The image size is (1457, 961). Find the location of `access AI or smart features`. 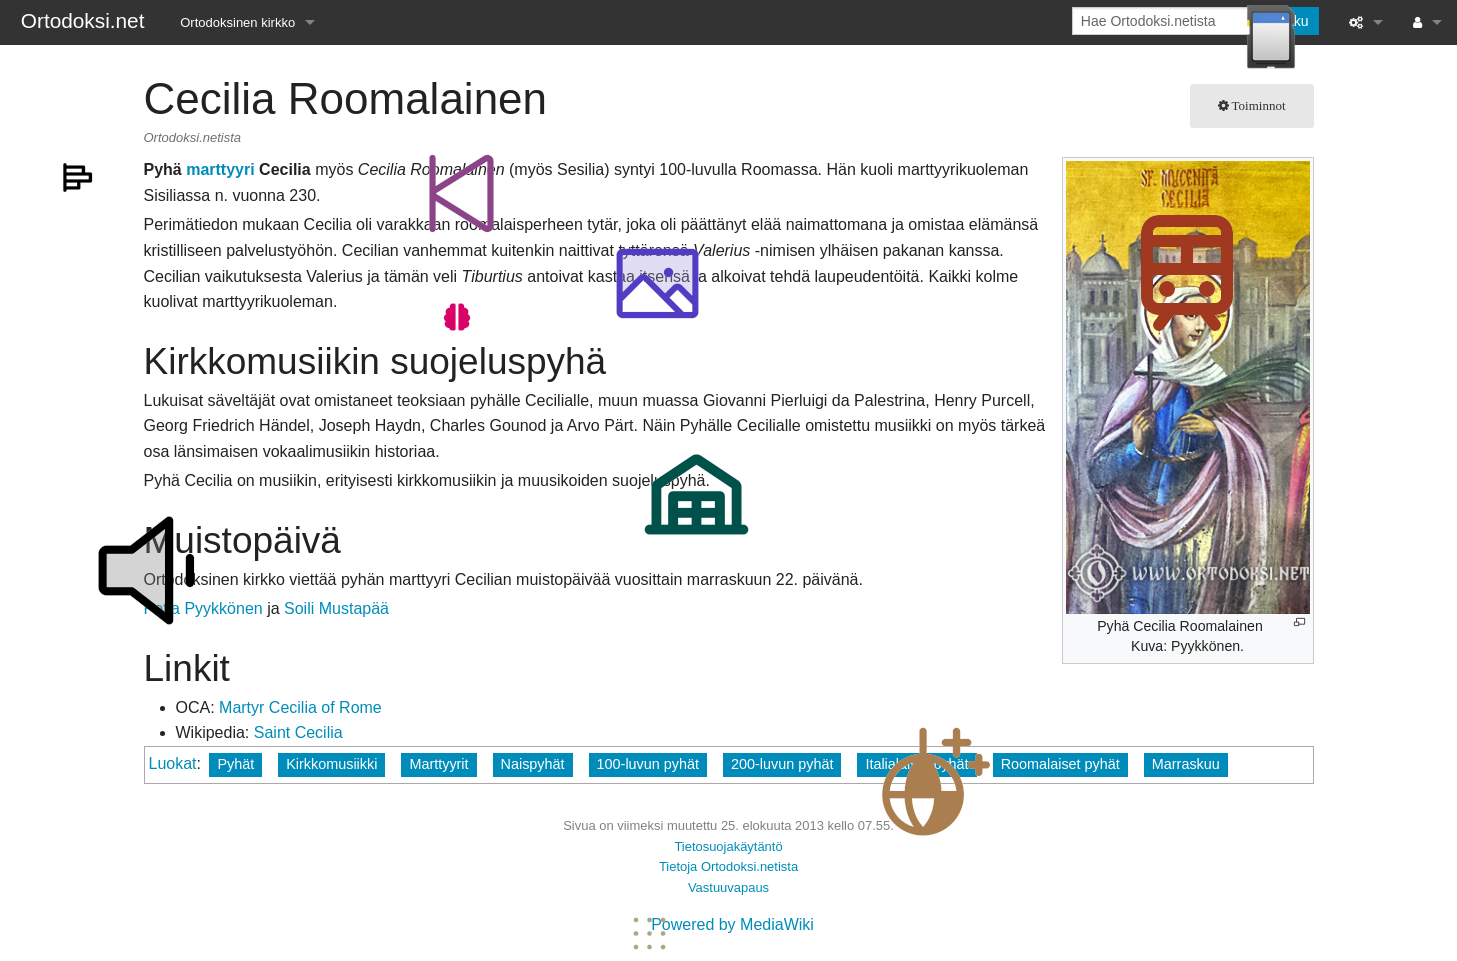

access AI or smart features is located at coordinates (457, 317).